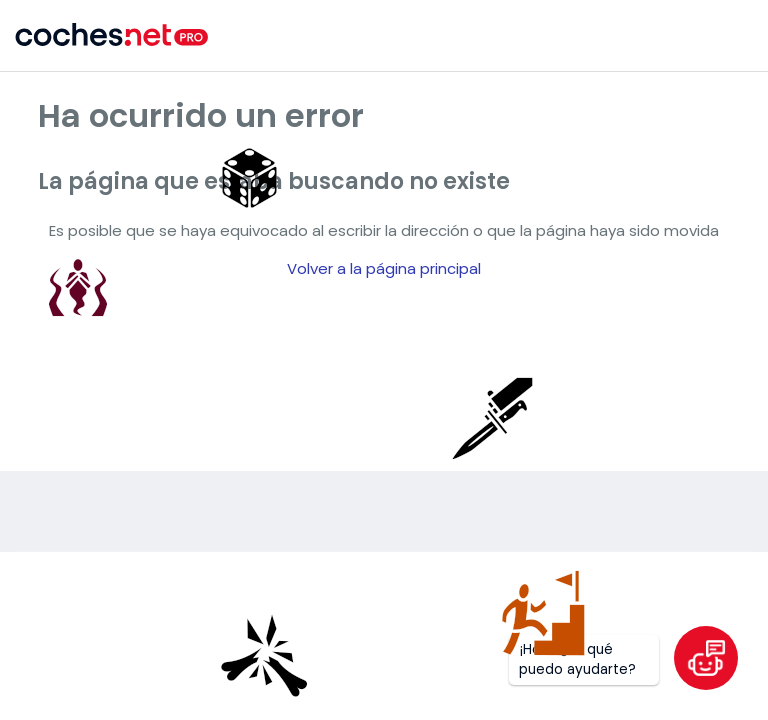 This screenshot has height=720, width=768. What do you see at coordinates (249, 178) in the screenshot?
I see `roll the dice or randomize` at bounding box center [249, 178].